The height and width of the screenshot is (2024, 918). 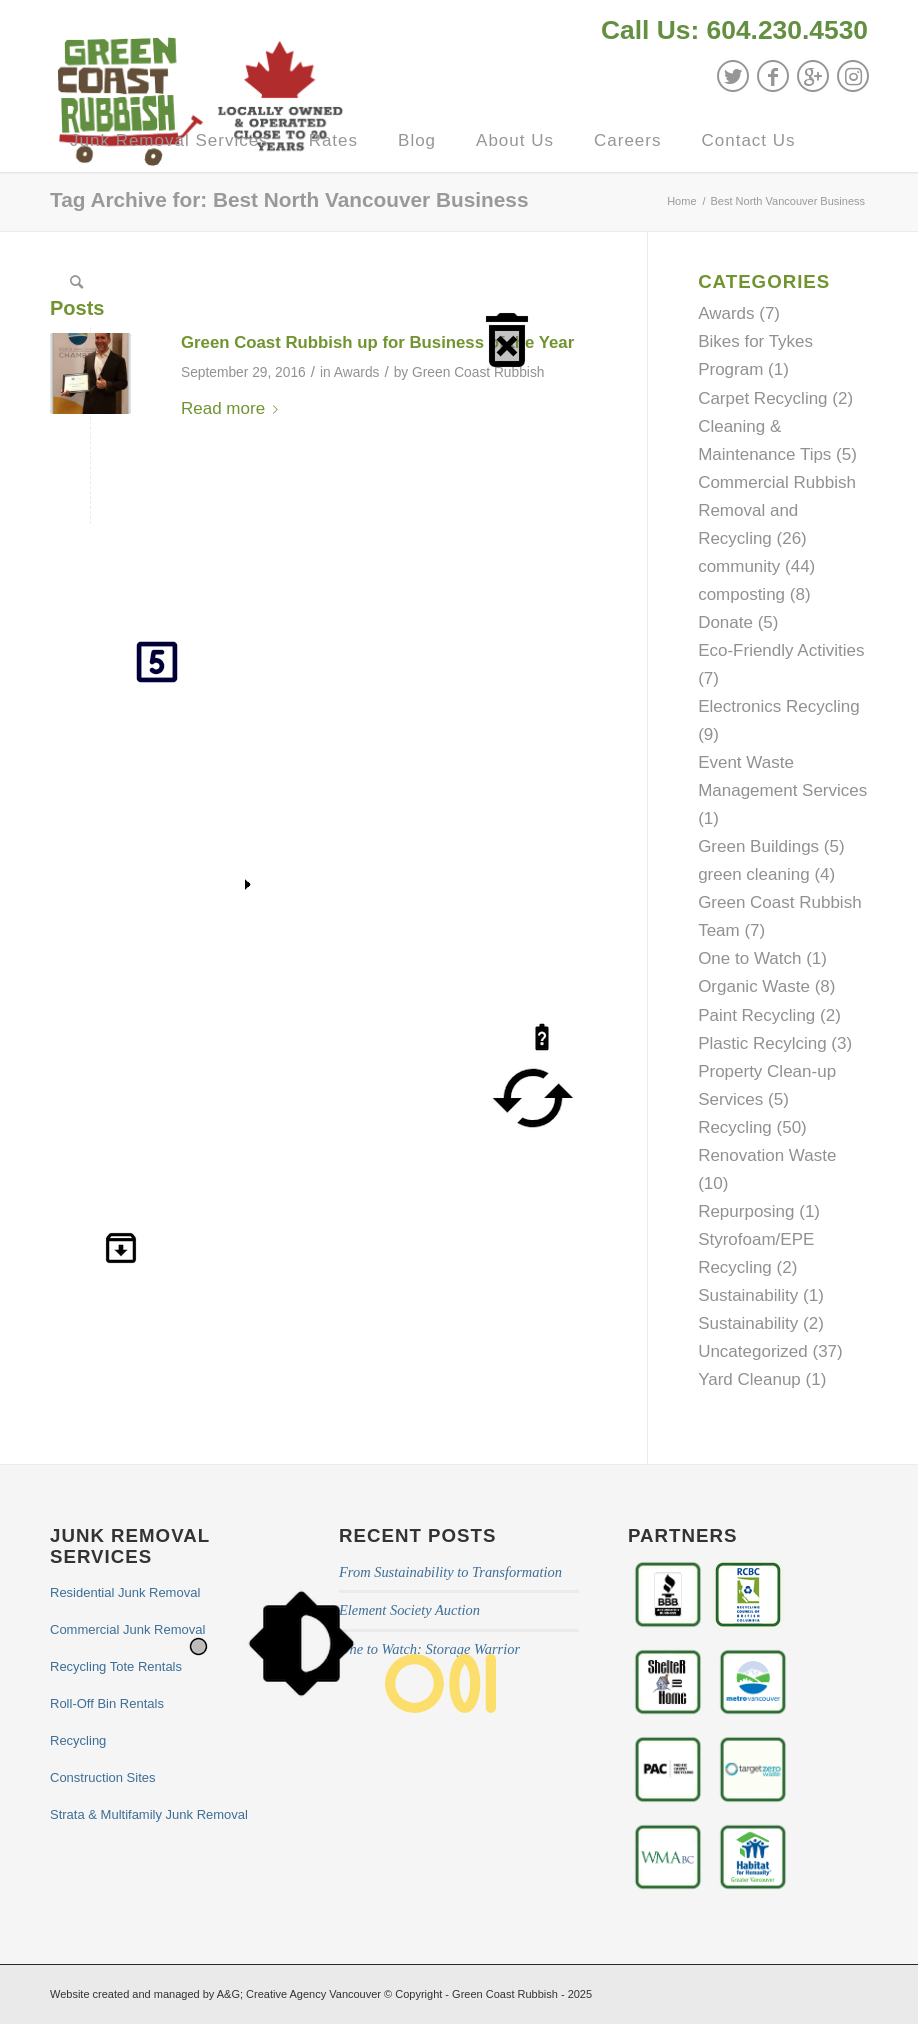 I want to click on camera lens or photography mode, so click(x=198, y=1646).